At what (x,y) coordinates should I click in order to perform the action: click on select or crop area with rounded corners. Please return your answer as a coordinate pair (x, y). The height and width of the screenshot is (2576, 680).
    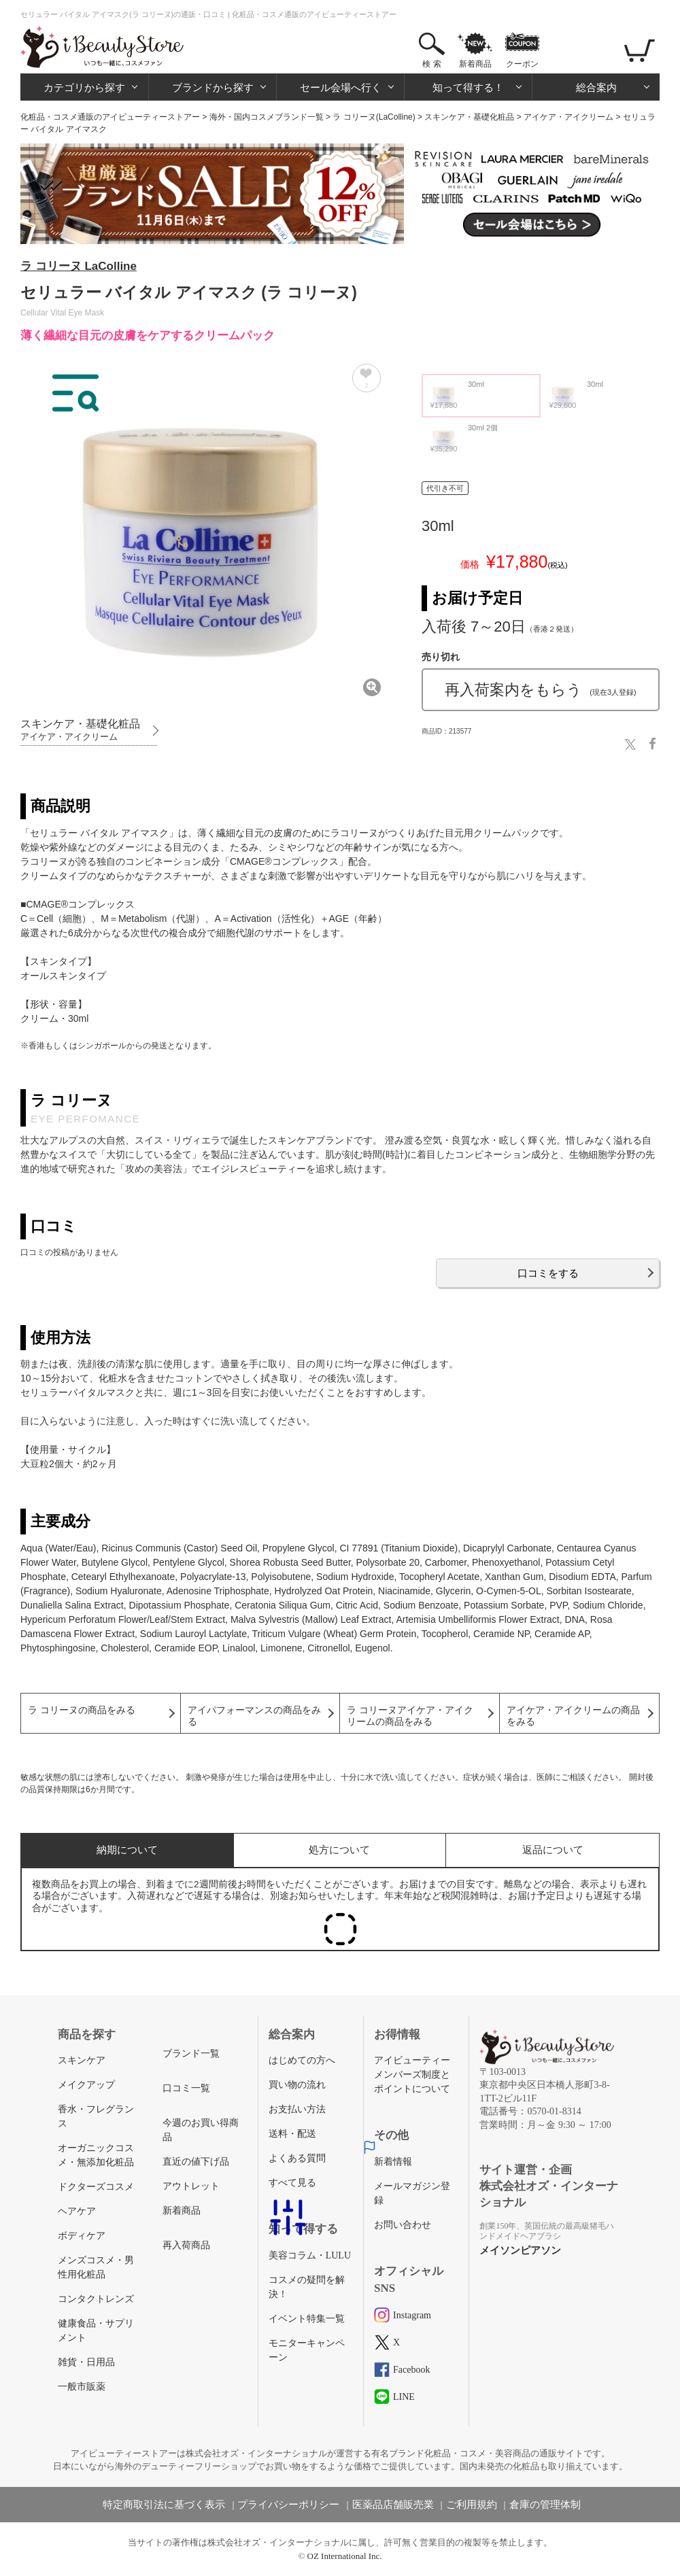
    Looking at the image, I should click on (340, 1929).